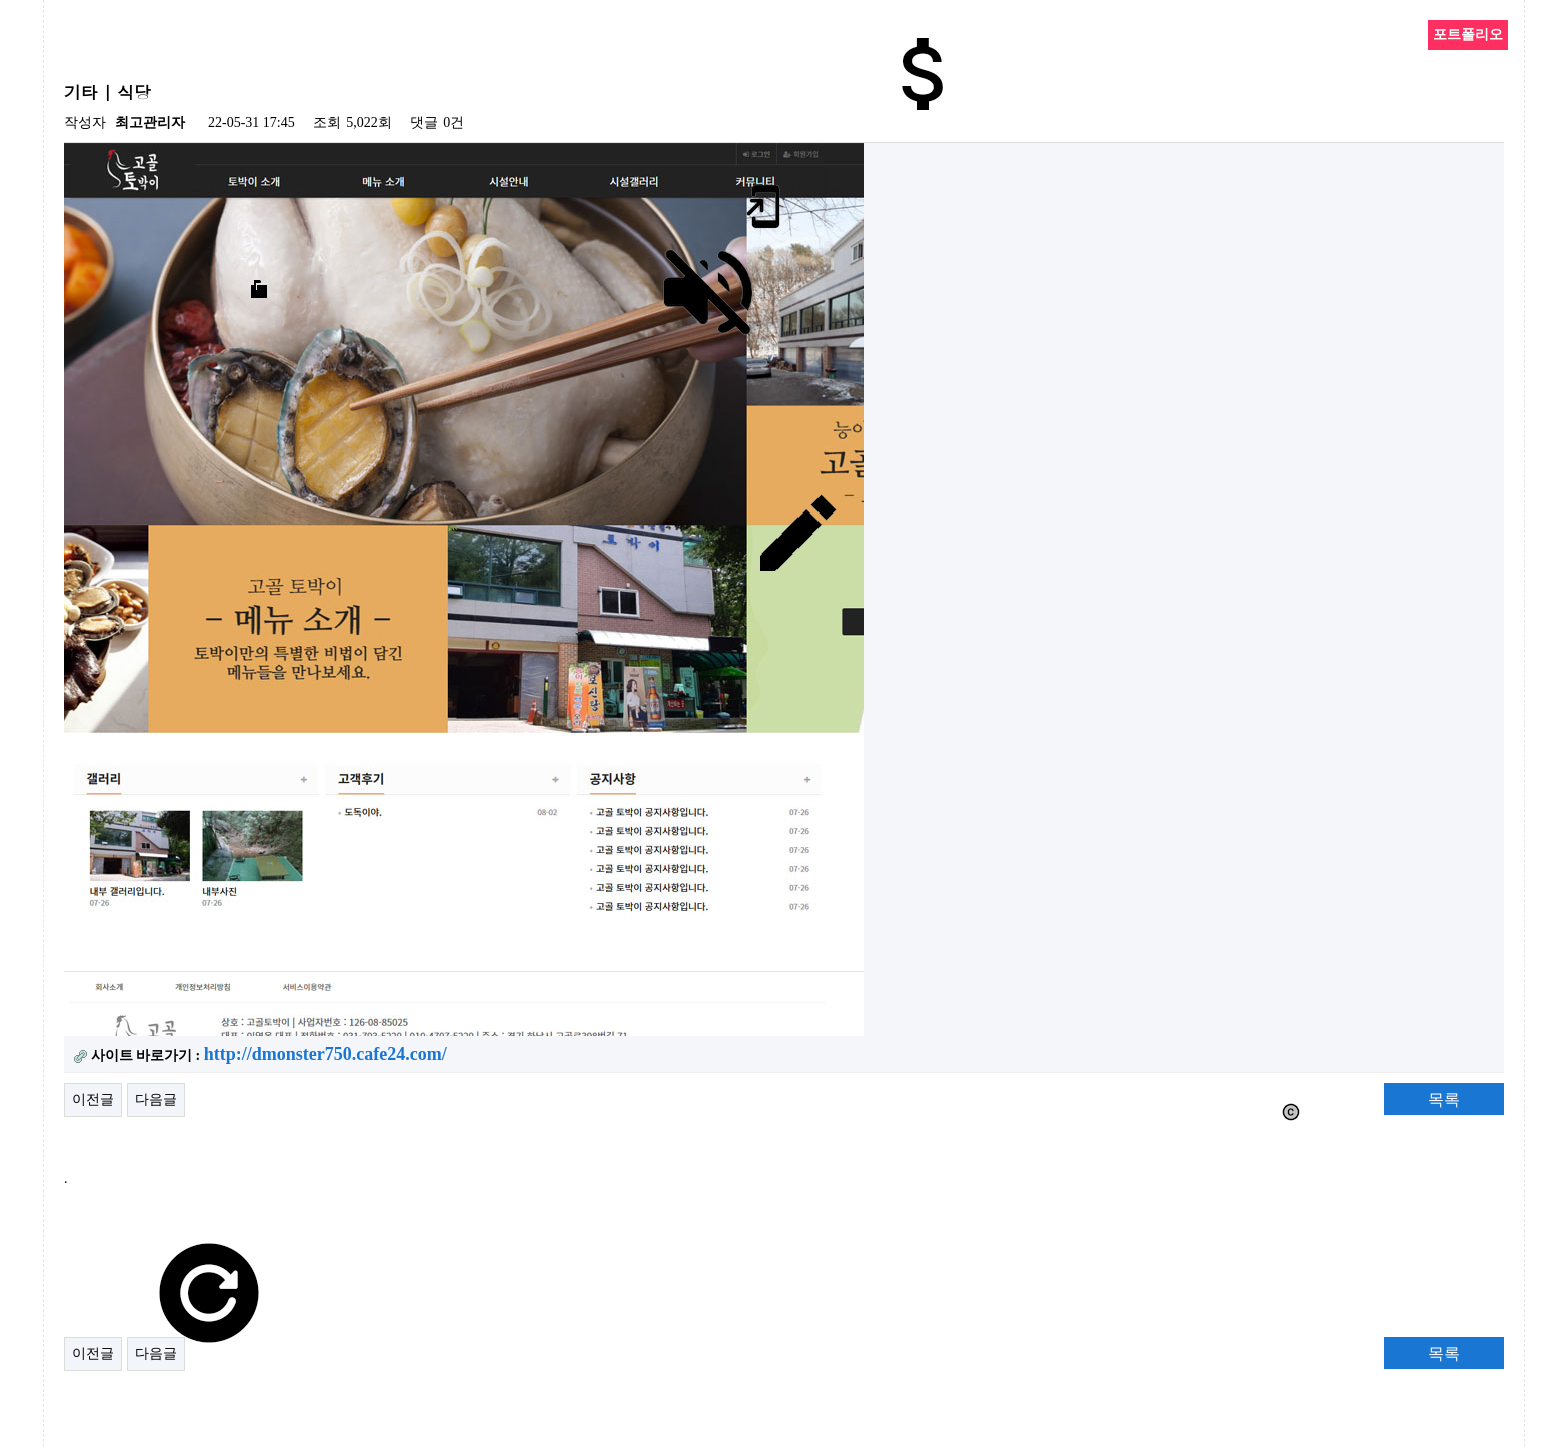  What do you see at coordinates (259, 290) in the screenshot?
I see `indicates unread mail in your mailbox` at bounding box center [259, 290].